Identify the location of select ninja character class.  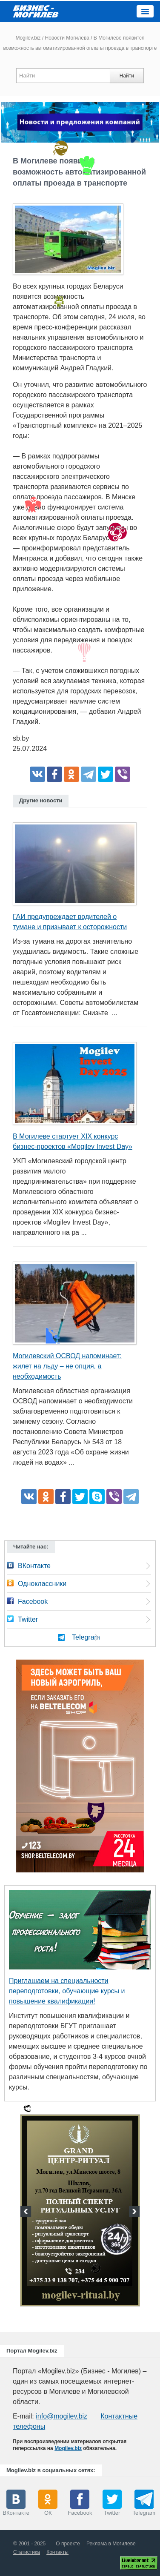
(60, 148).